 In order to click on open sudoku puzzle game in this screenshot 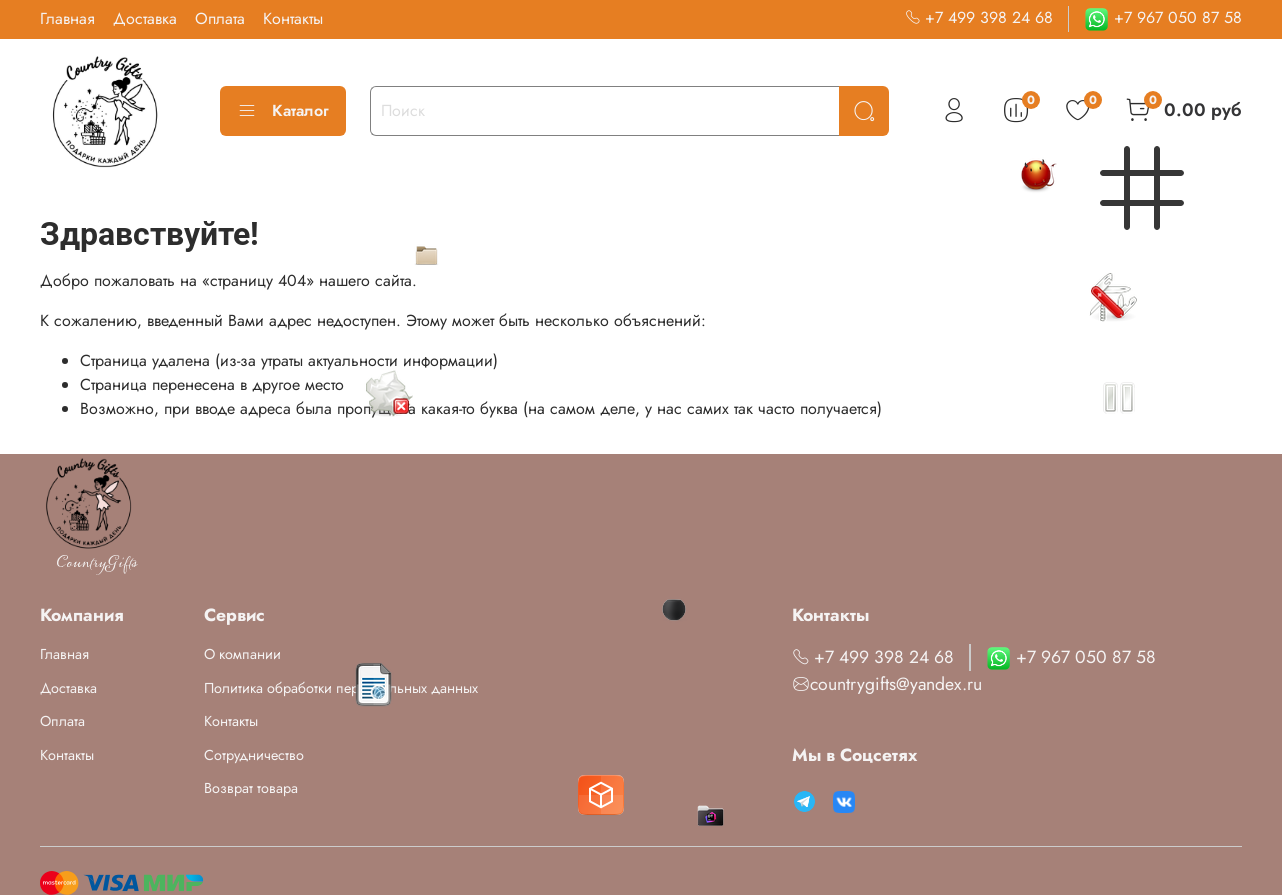, I will do `click(1142, 188)`.